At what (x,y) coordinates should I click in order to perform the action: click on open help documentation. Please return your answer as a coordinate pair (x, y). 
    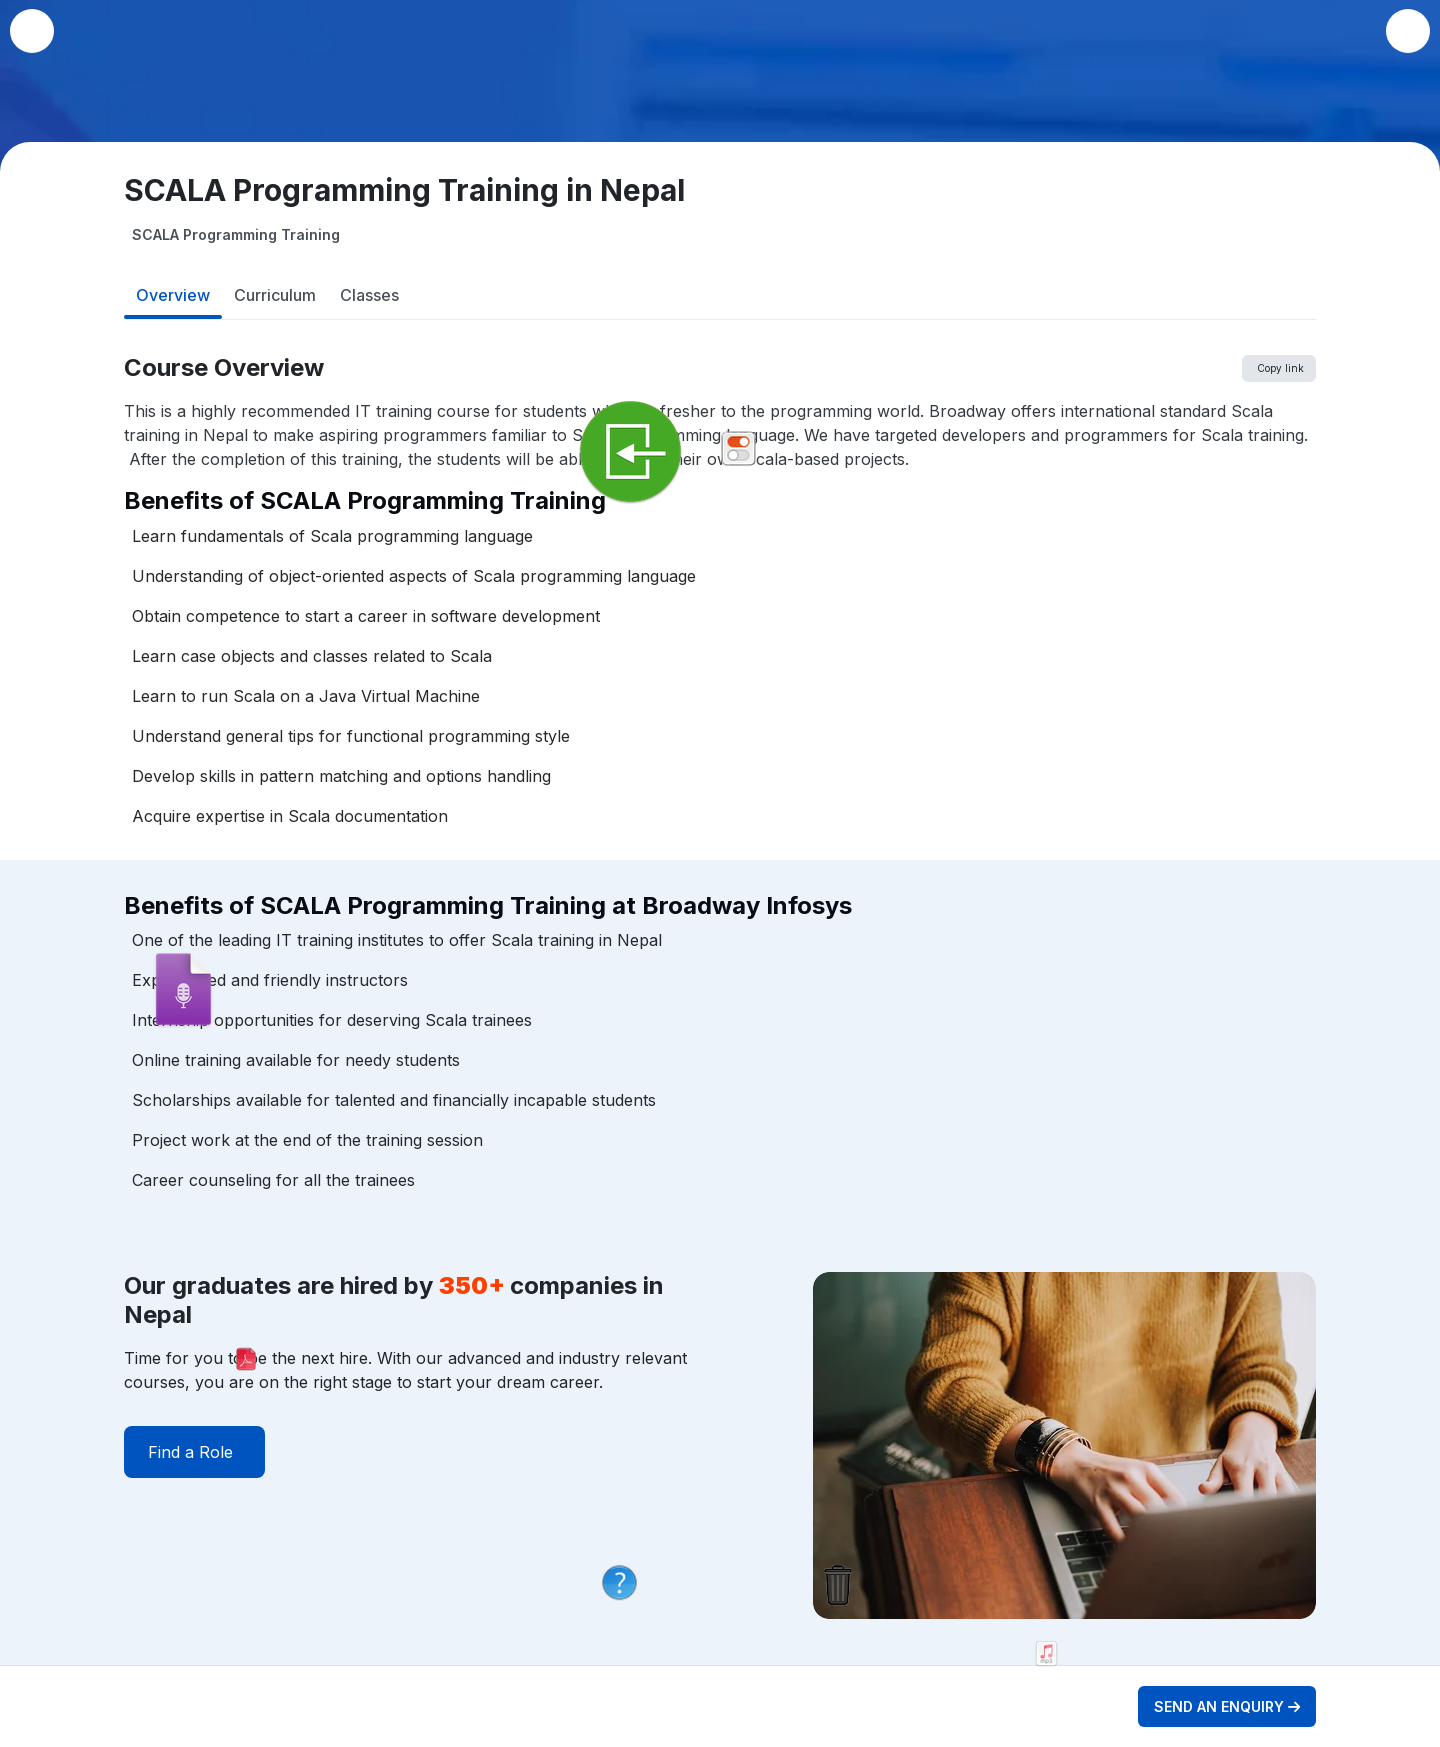
    Looking at the image, I should click on (619, 1582).